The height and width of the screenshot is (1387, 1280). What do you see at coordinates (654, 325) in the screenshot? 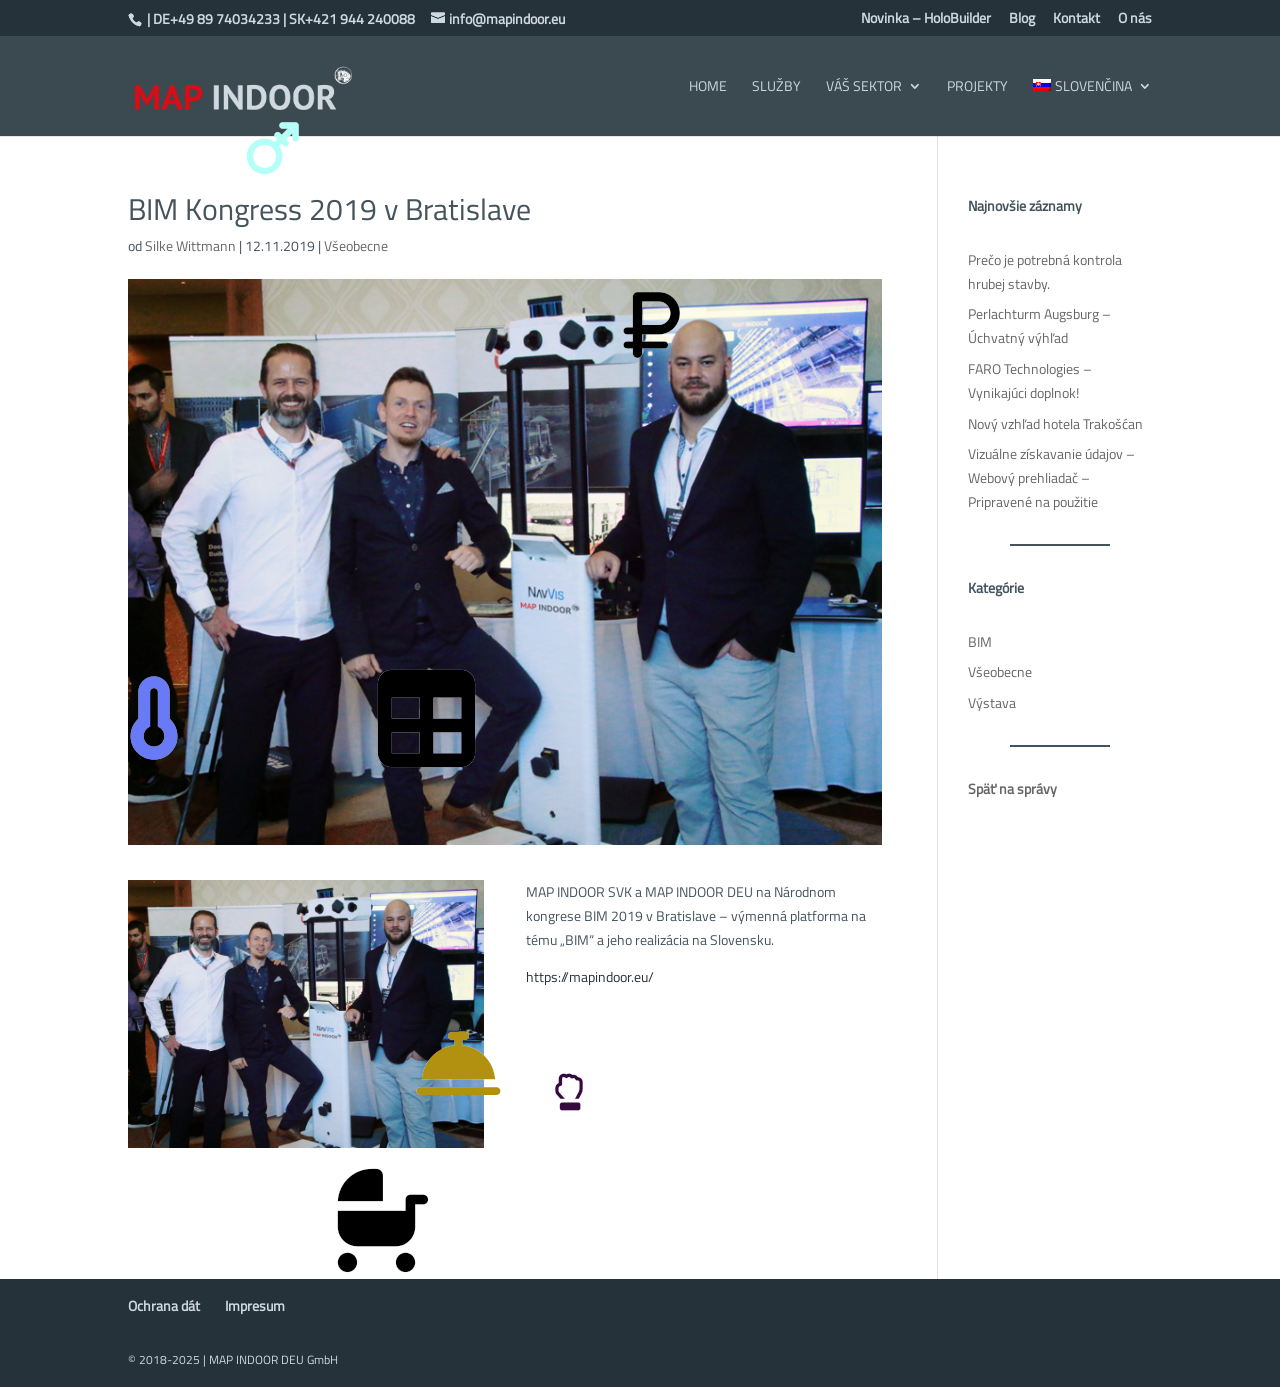
I see `indicates Russian ruble currency` at bounding box center [654, 325].